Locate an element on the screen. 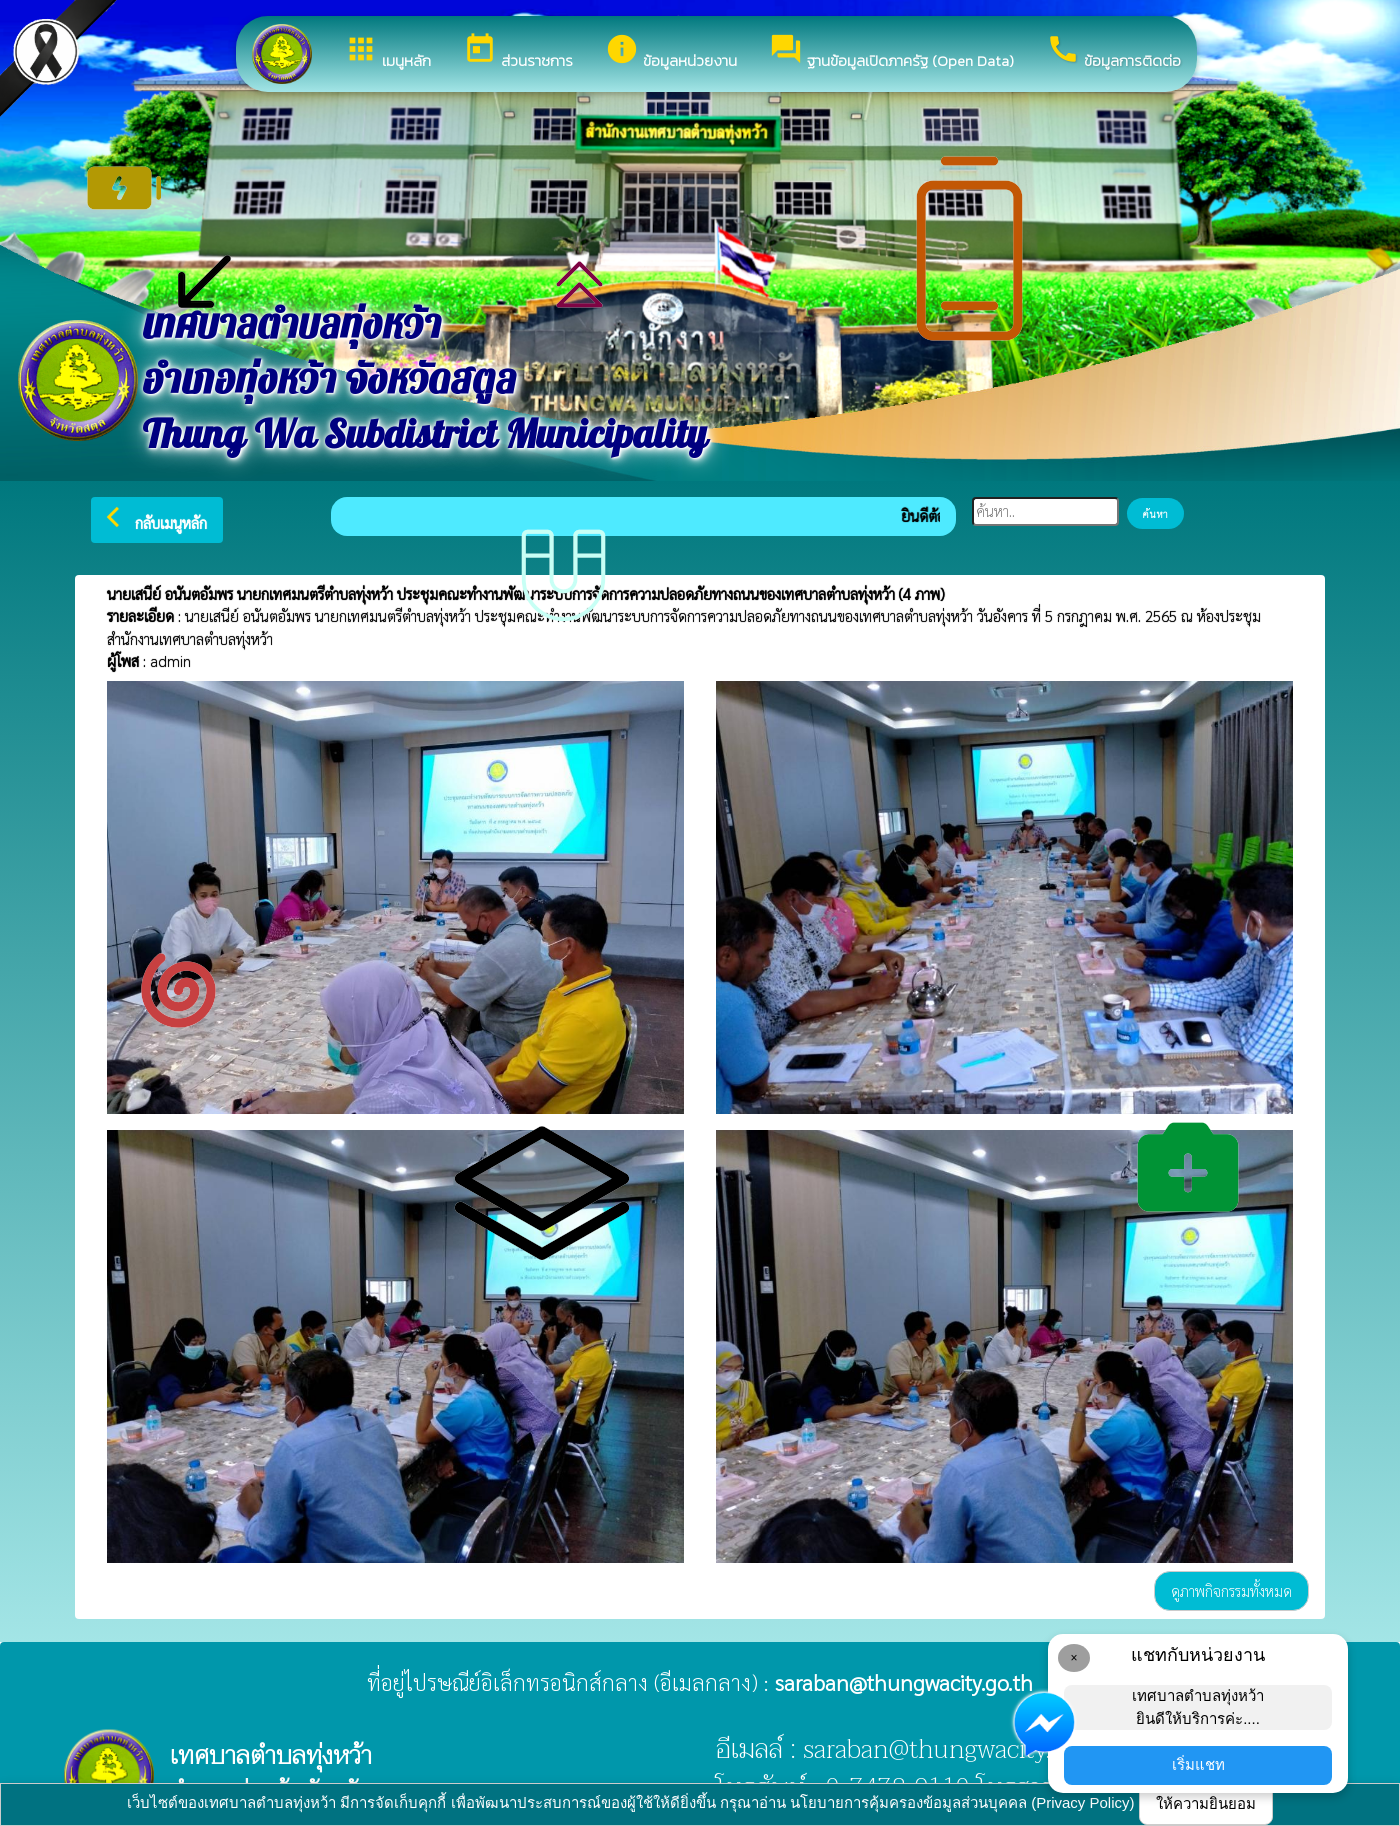  view layered content or stacked items is located at coordinates (542, 1196).